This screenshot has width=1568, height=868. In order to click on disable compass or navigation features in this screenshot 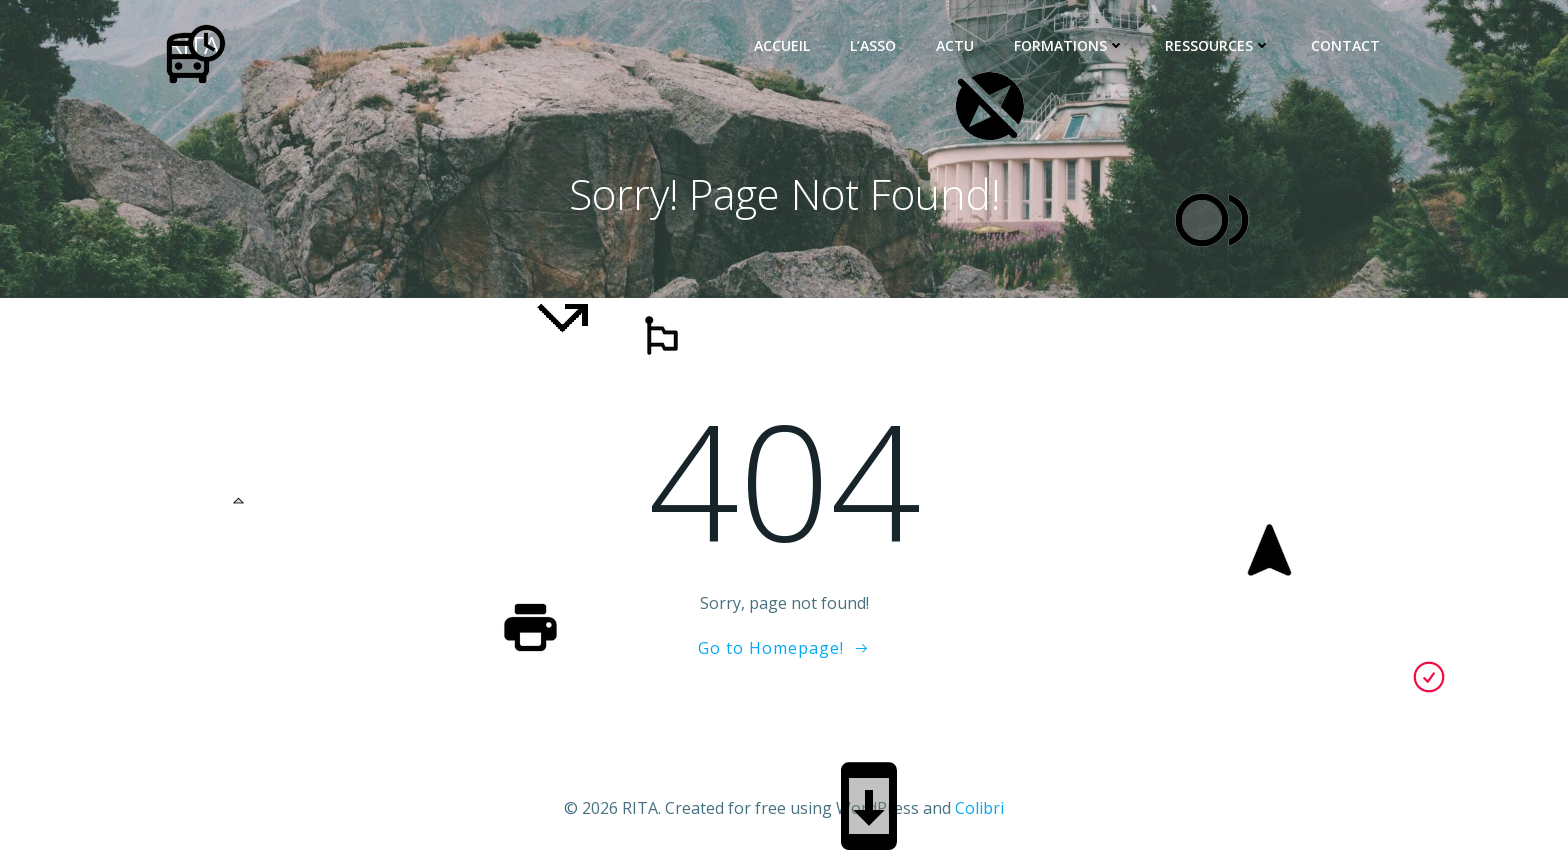, I will do `click(990, 106)`.